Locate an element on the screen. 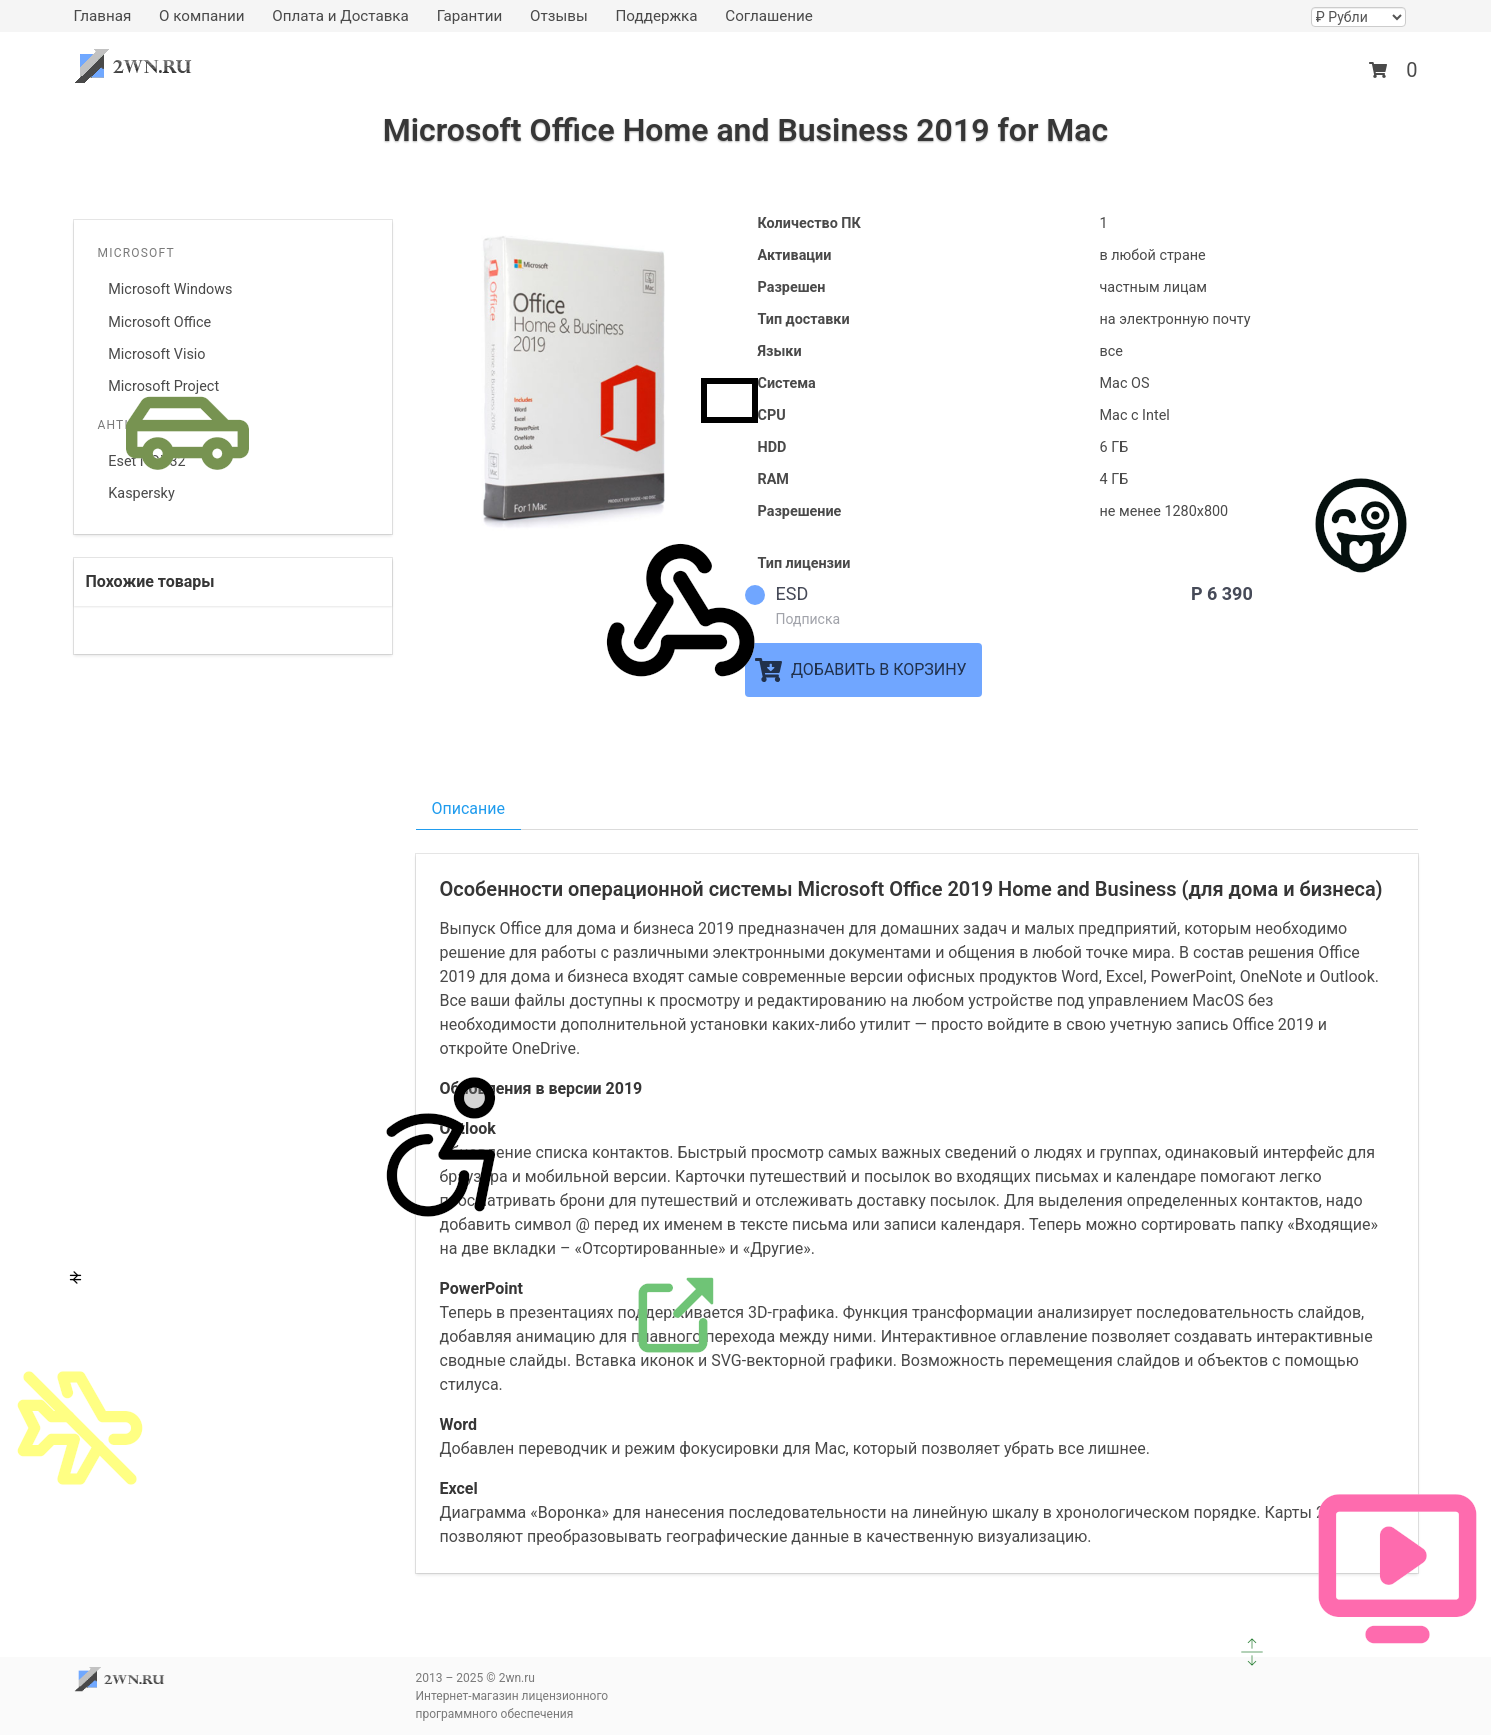  indicates wheelchair accessible facility is located at coordinates (443, 1149).